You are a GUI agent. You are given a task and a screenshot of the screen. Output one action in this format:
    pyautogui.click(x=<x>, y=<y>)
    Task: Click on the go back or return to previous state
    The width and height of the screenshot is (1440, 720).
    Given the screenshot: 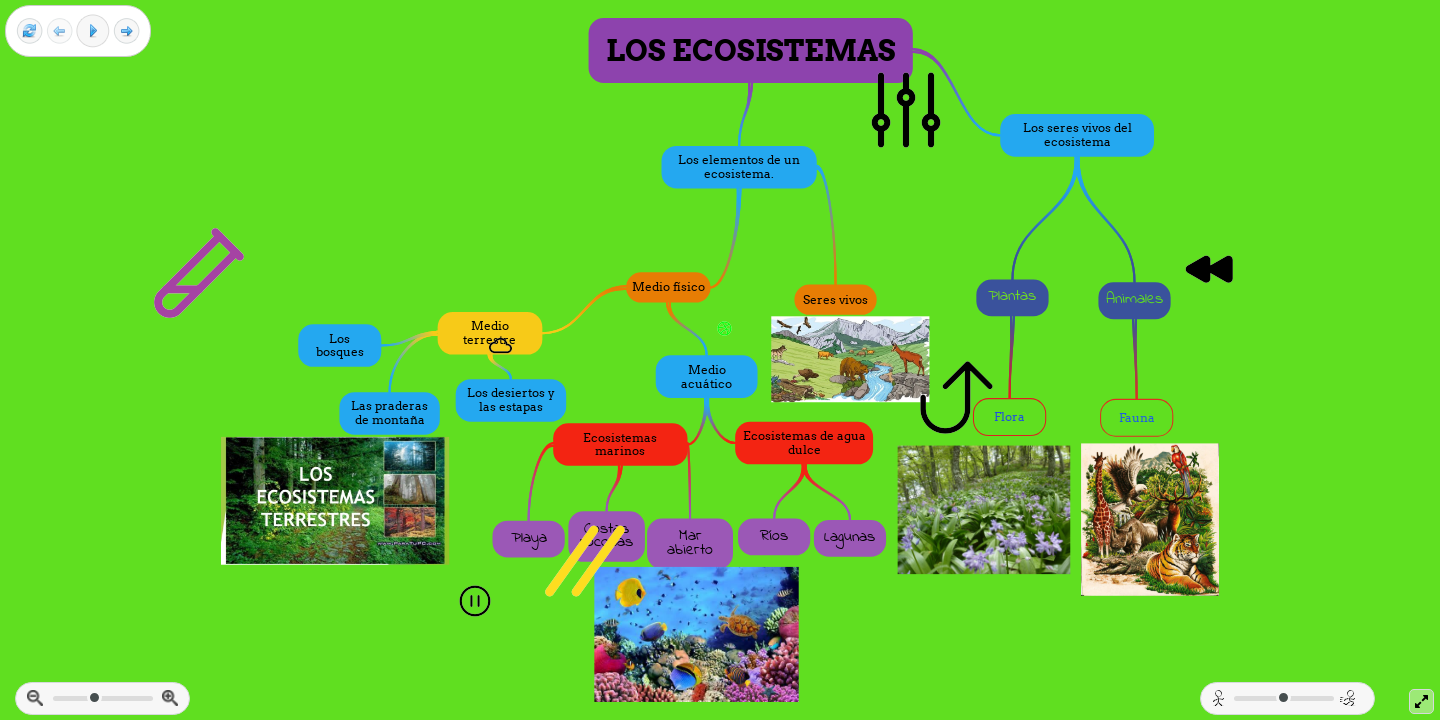 What is the action you would take?
    pyautogui.click(x=956, y=397)
    